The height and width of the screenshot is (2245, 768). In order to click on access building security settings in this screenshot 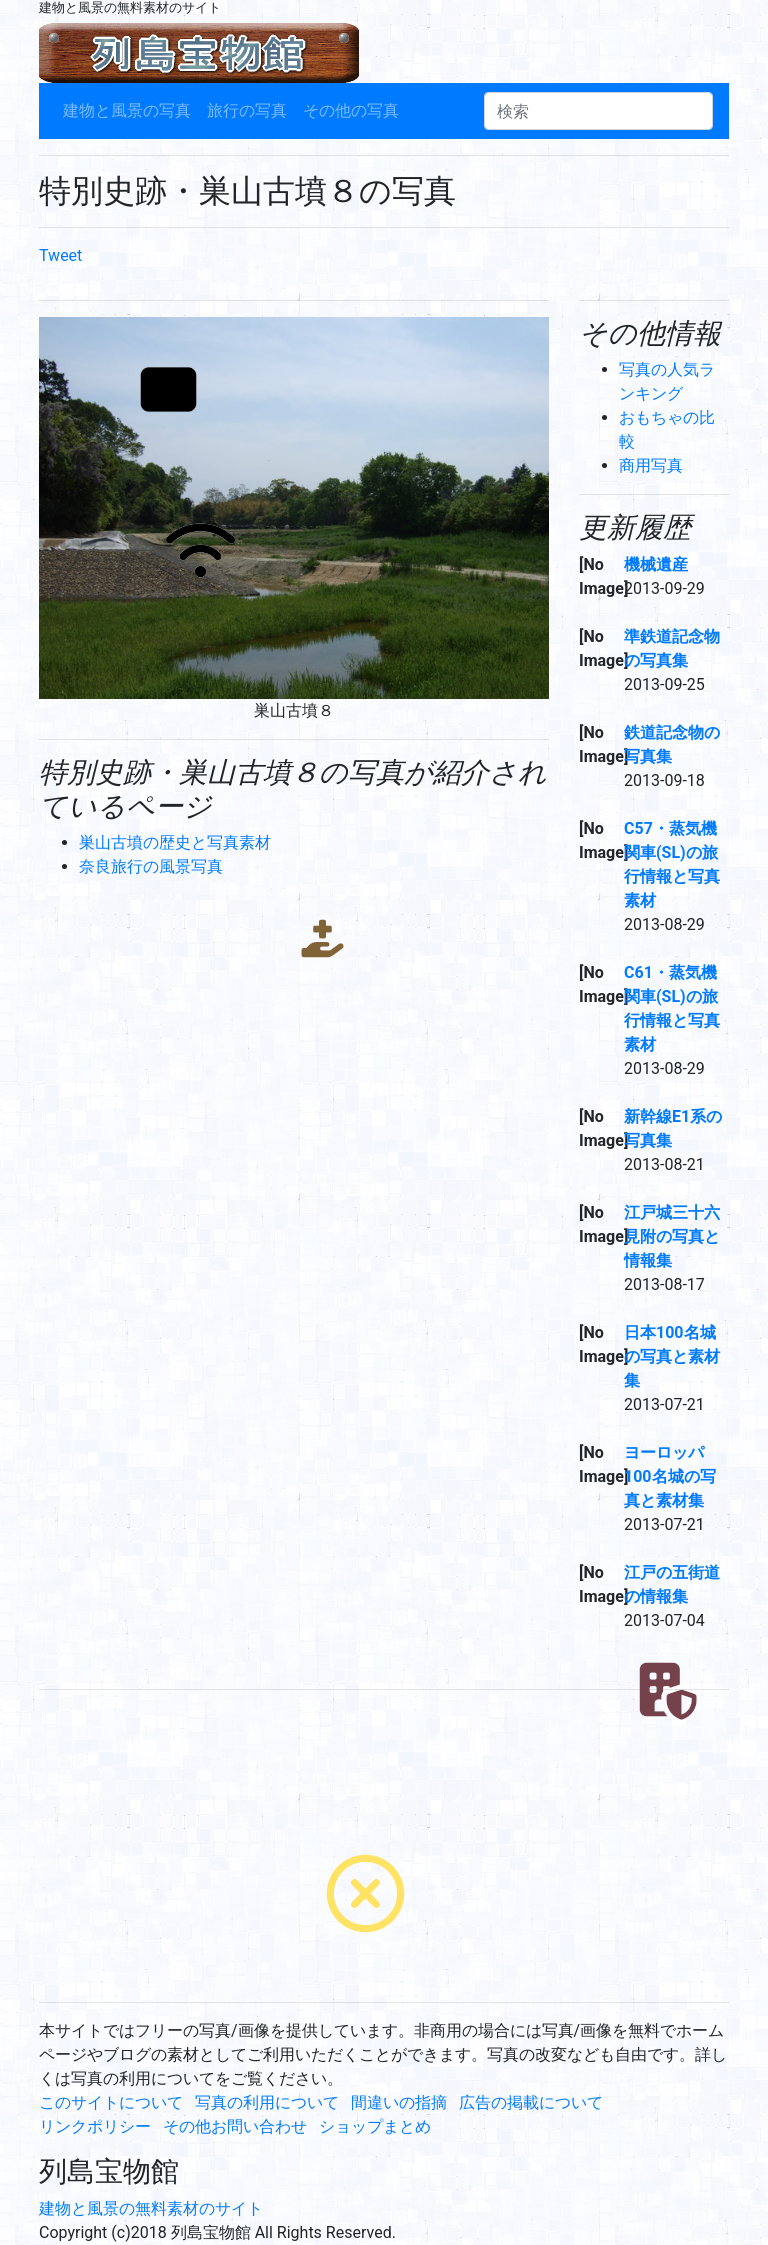, I will do `click(666, 1689)`.